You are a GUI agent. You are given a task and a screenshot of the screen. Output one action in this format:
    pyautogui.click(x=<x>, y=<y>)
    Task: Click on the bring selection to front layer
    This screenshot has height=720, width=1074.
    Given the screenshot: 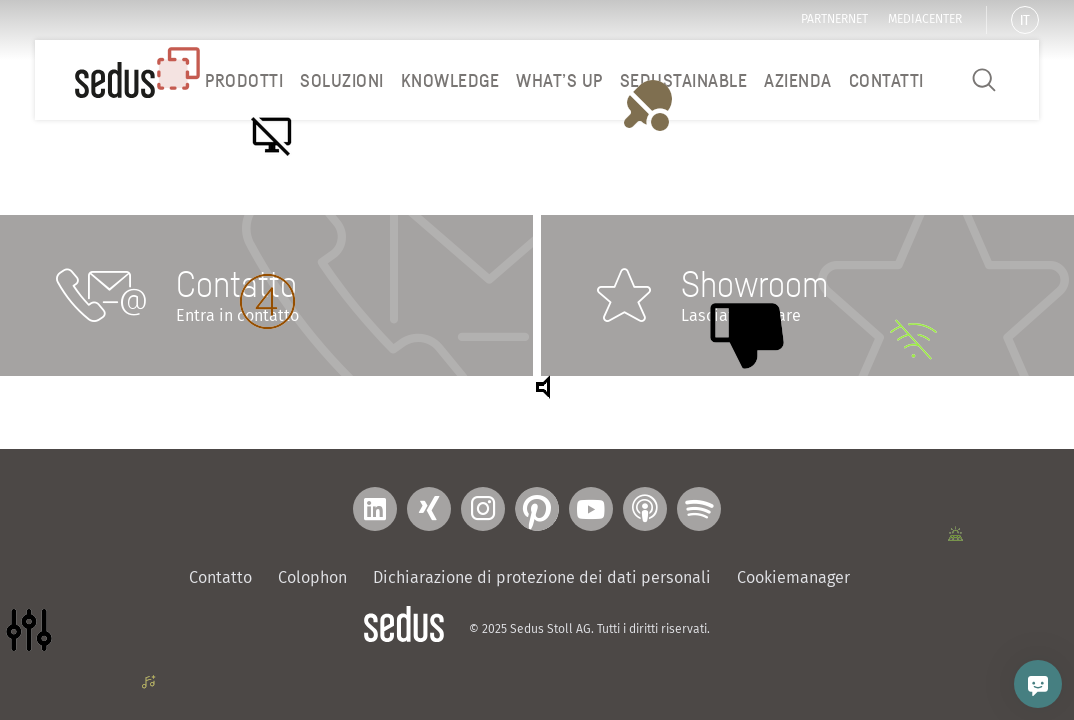 What is the action you would take?
    pyautogui.click(x=178, y=68)
    